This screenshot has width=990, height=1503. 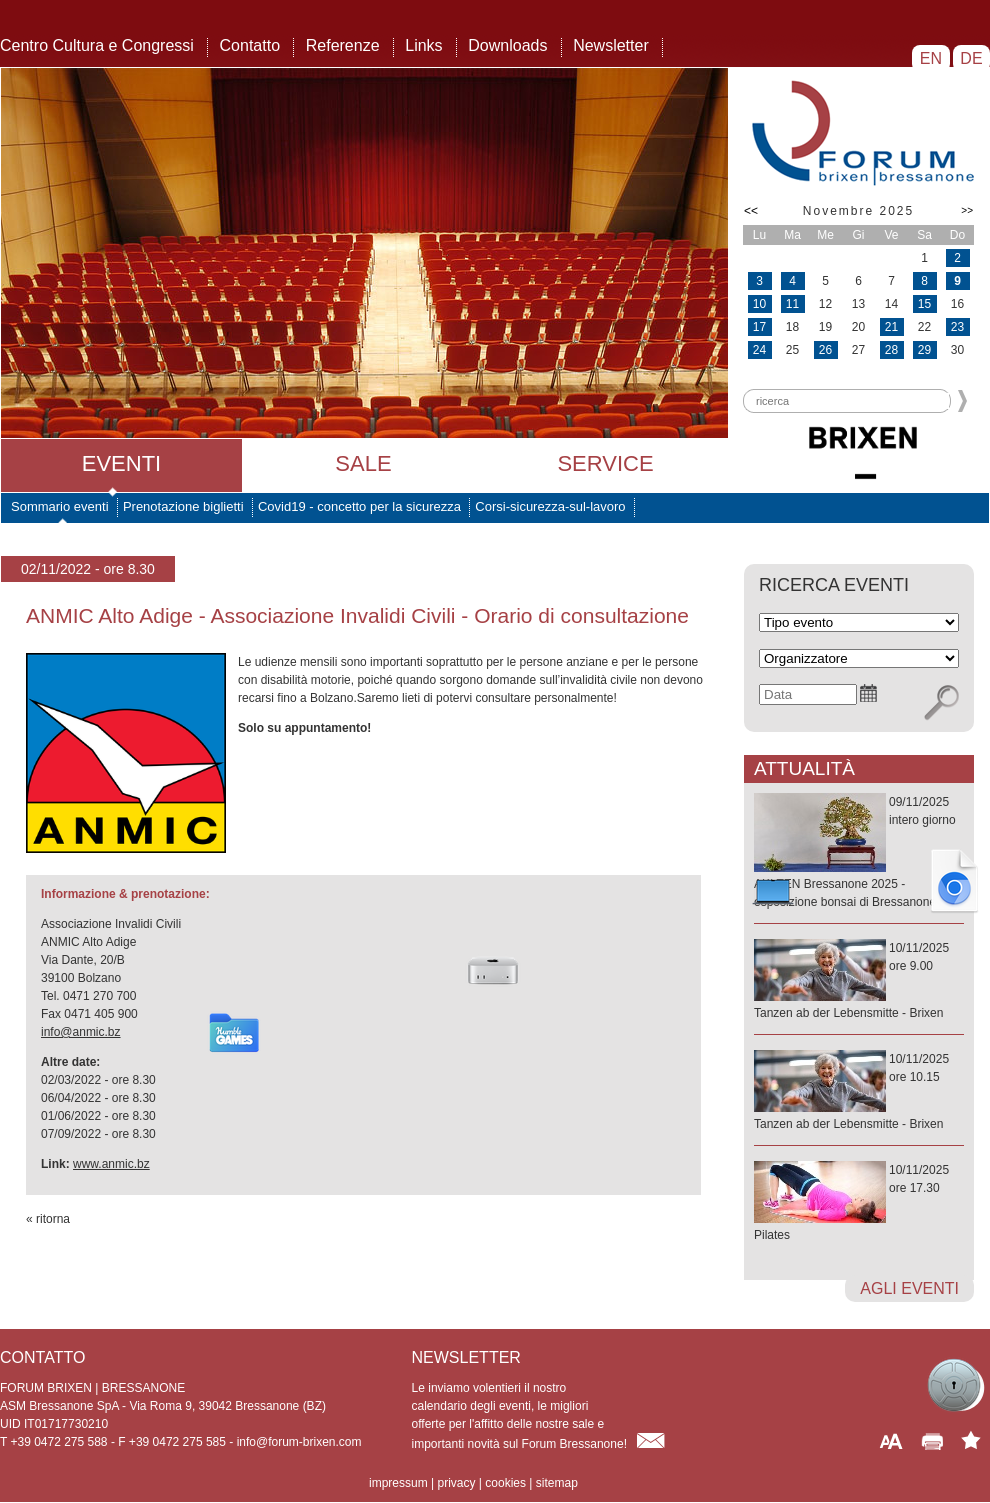 What do you see at coordinates (234, 1034) in the screenshot?
I see `open humble games folder` at bounding box center [234, 1034].